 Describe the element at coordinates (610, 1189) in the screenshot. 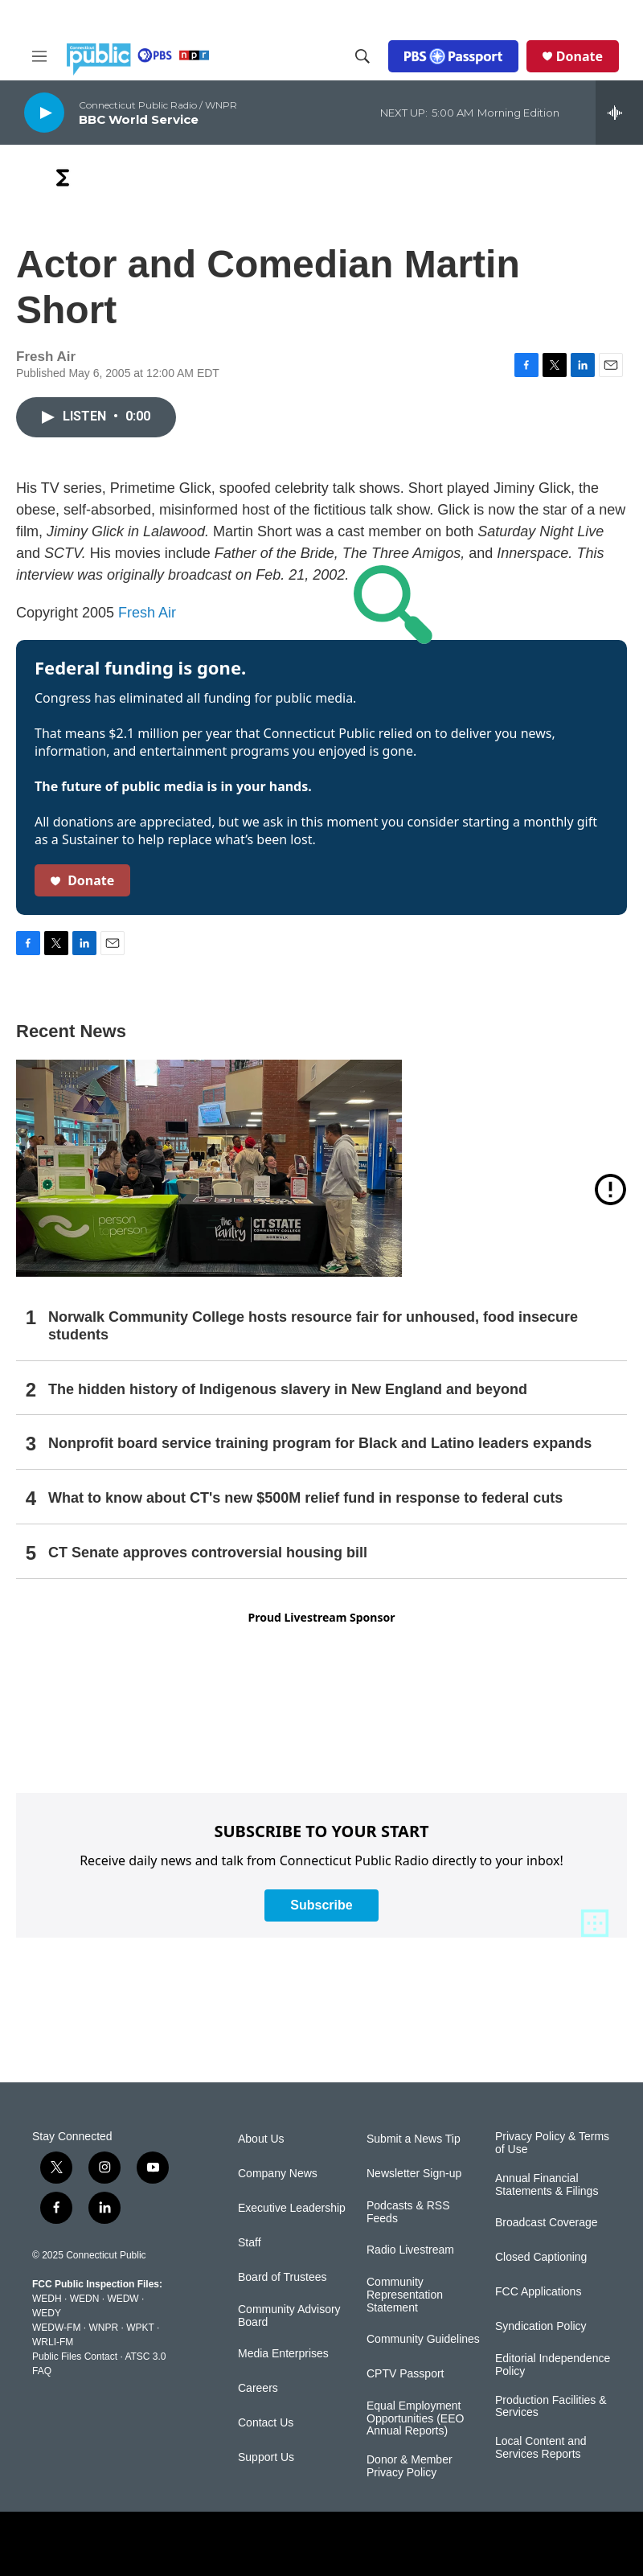

I see `indicates a warning or alert requiring attention` at that location.